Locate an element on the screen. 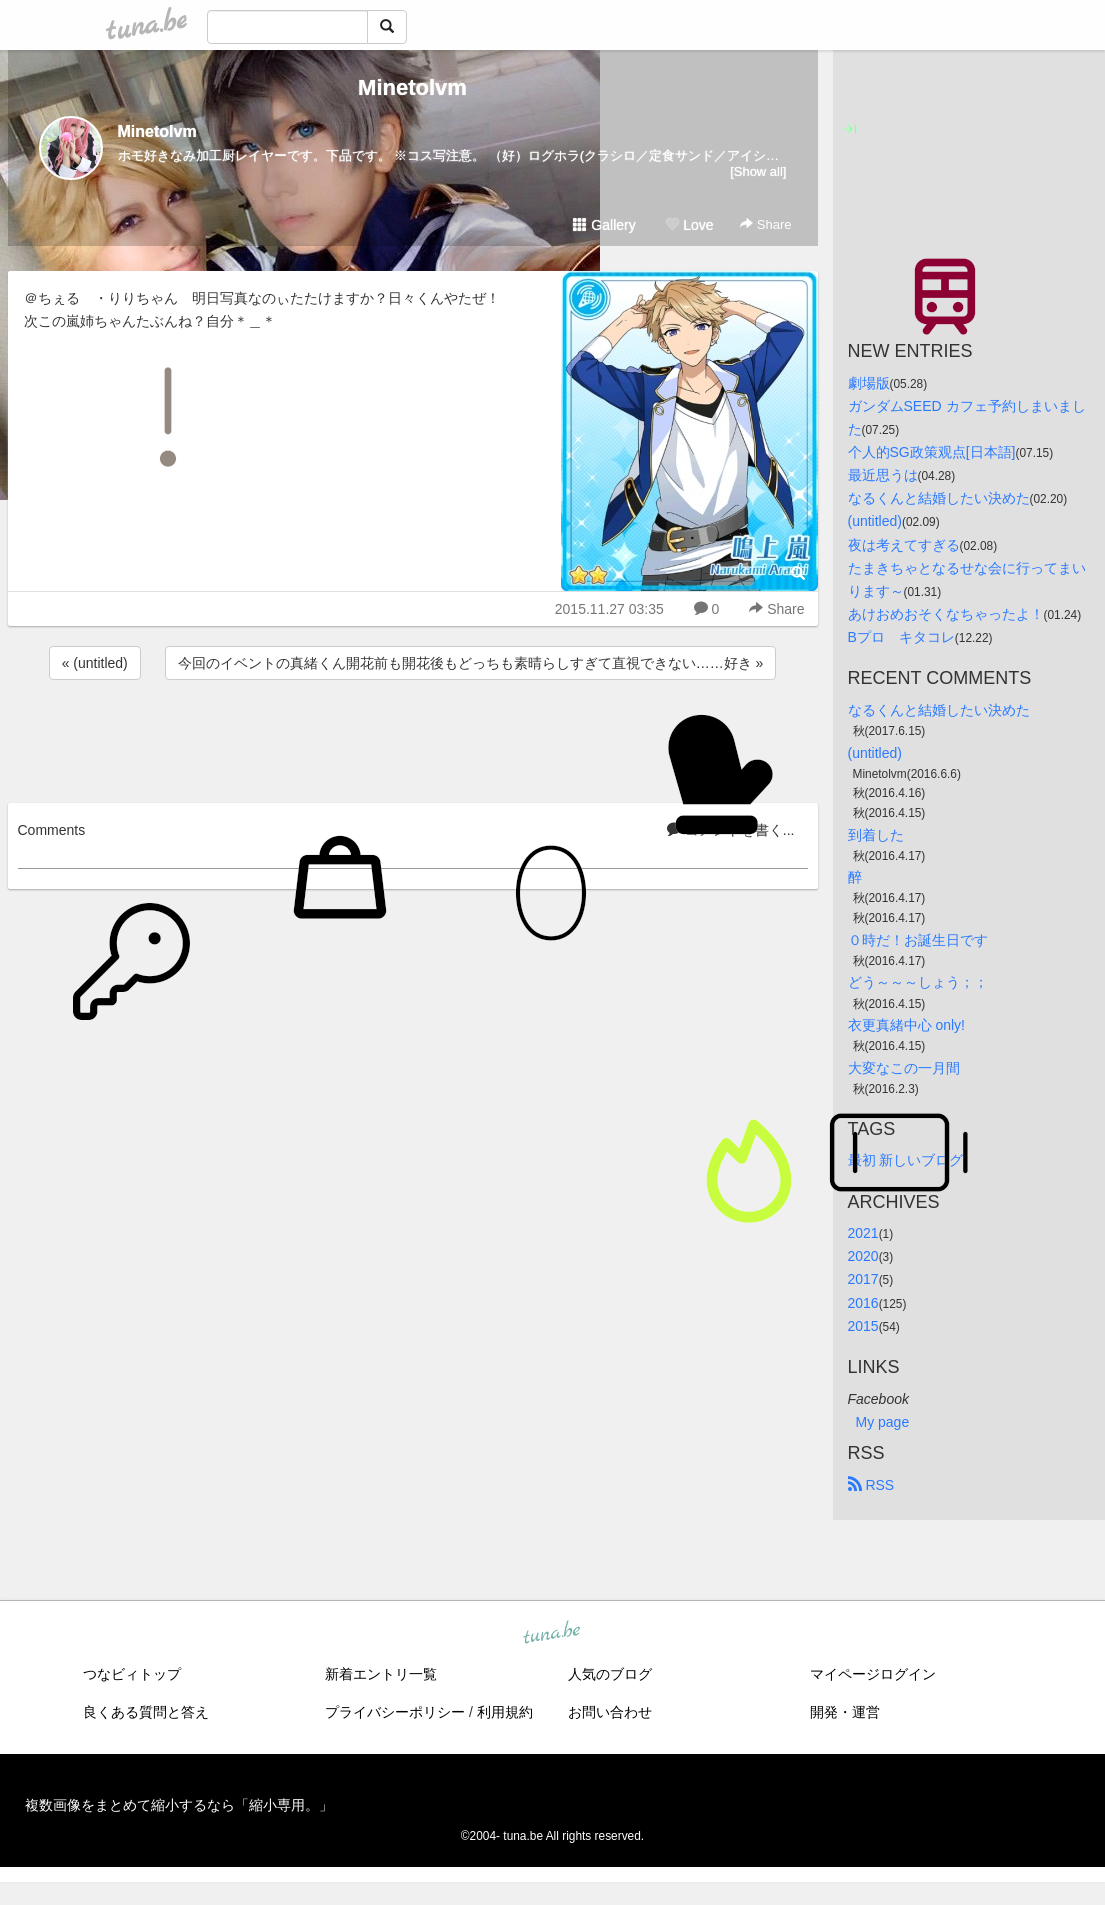  access account security settings is located at coordinates (131, 961).